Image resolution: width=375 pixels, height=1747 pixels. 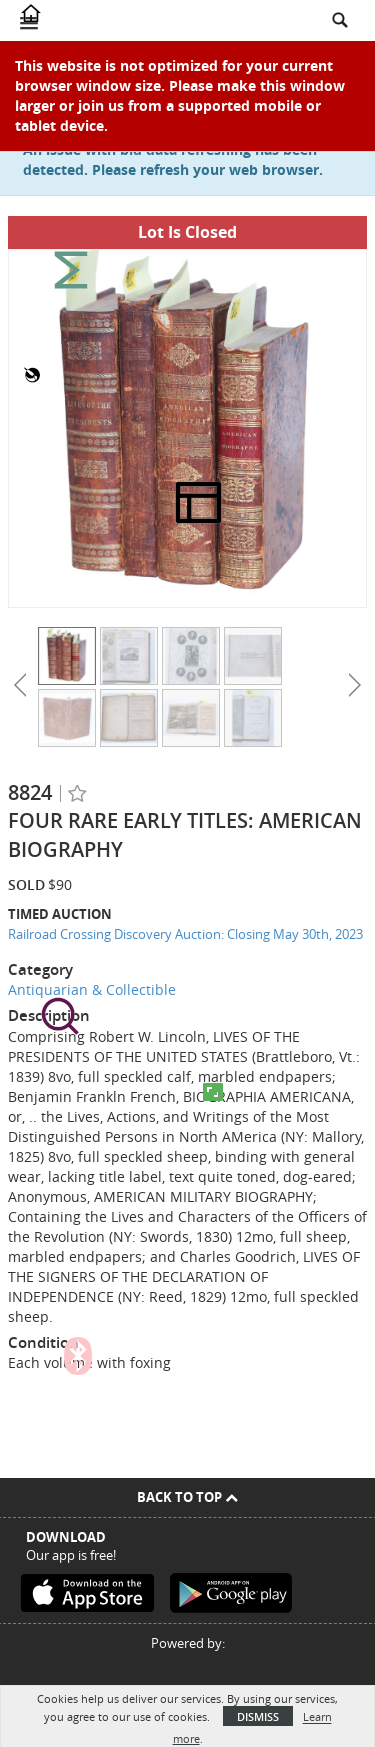 What do you see at coordinates (32, 375) in the screenshot?
I see `open krita digital painting application` at bounding box center [32, 375].